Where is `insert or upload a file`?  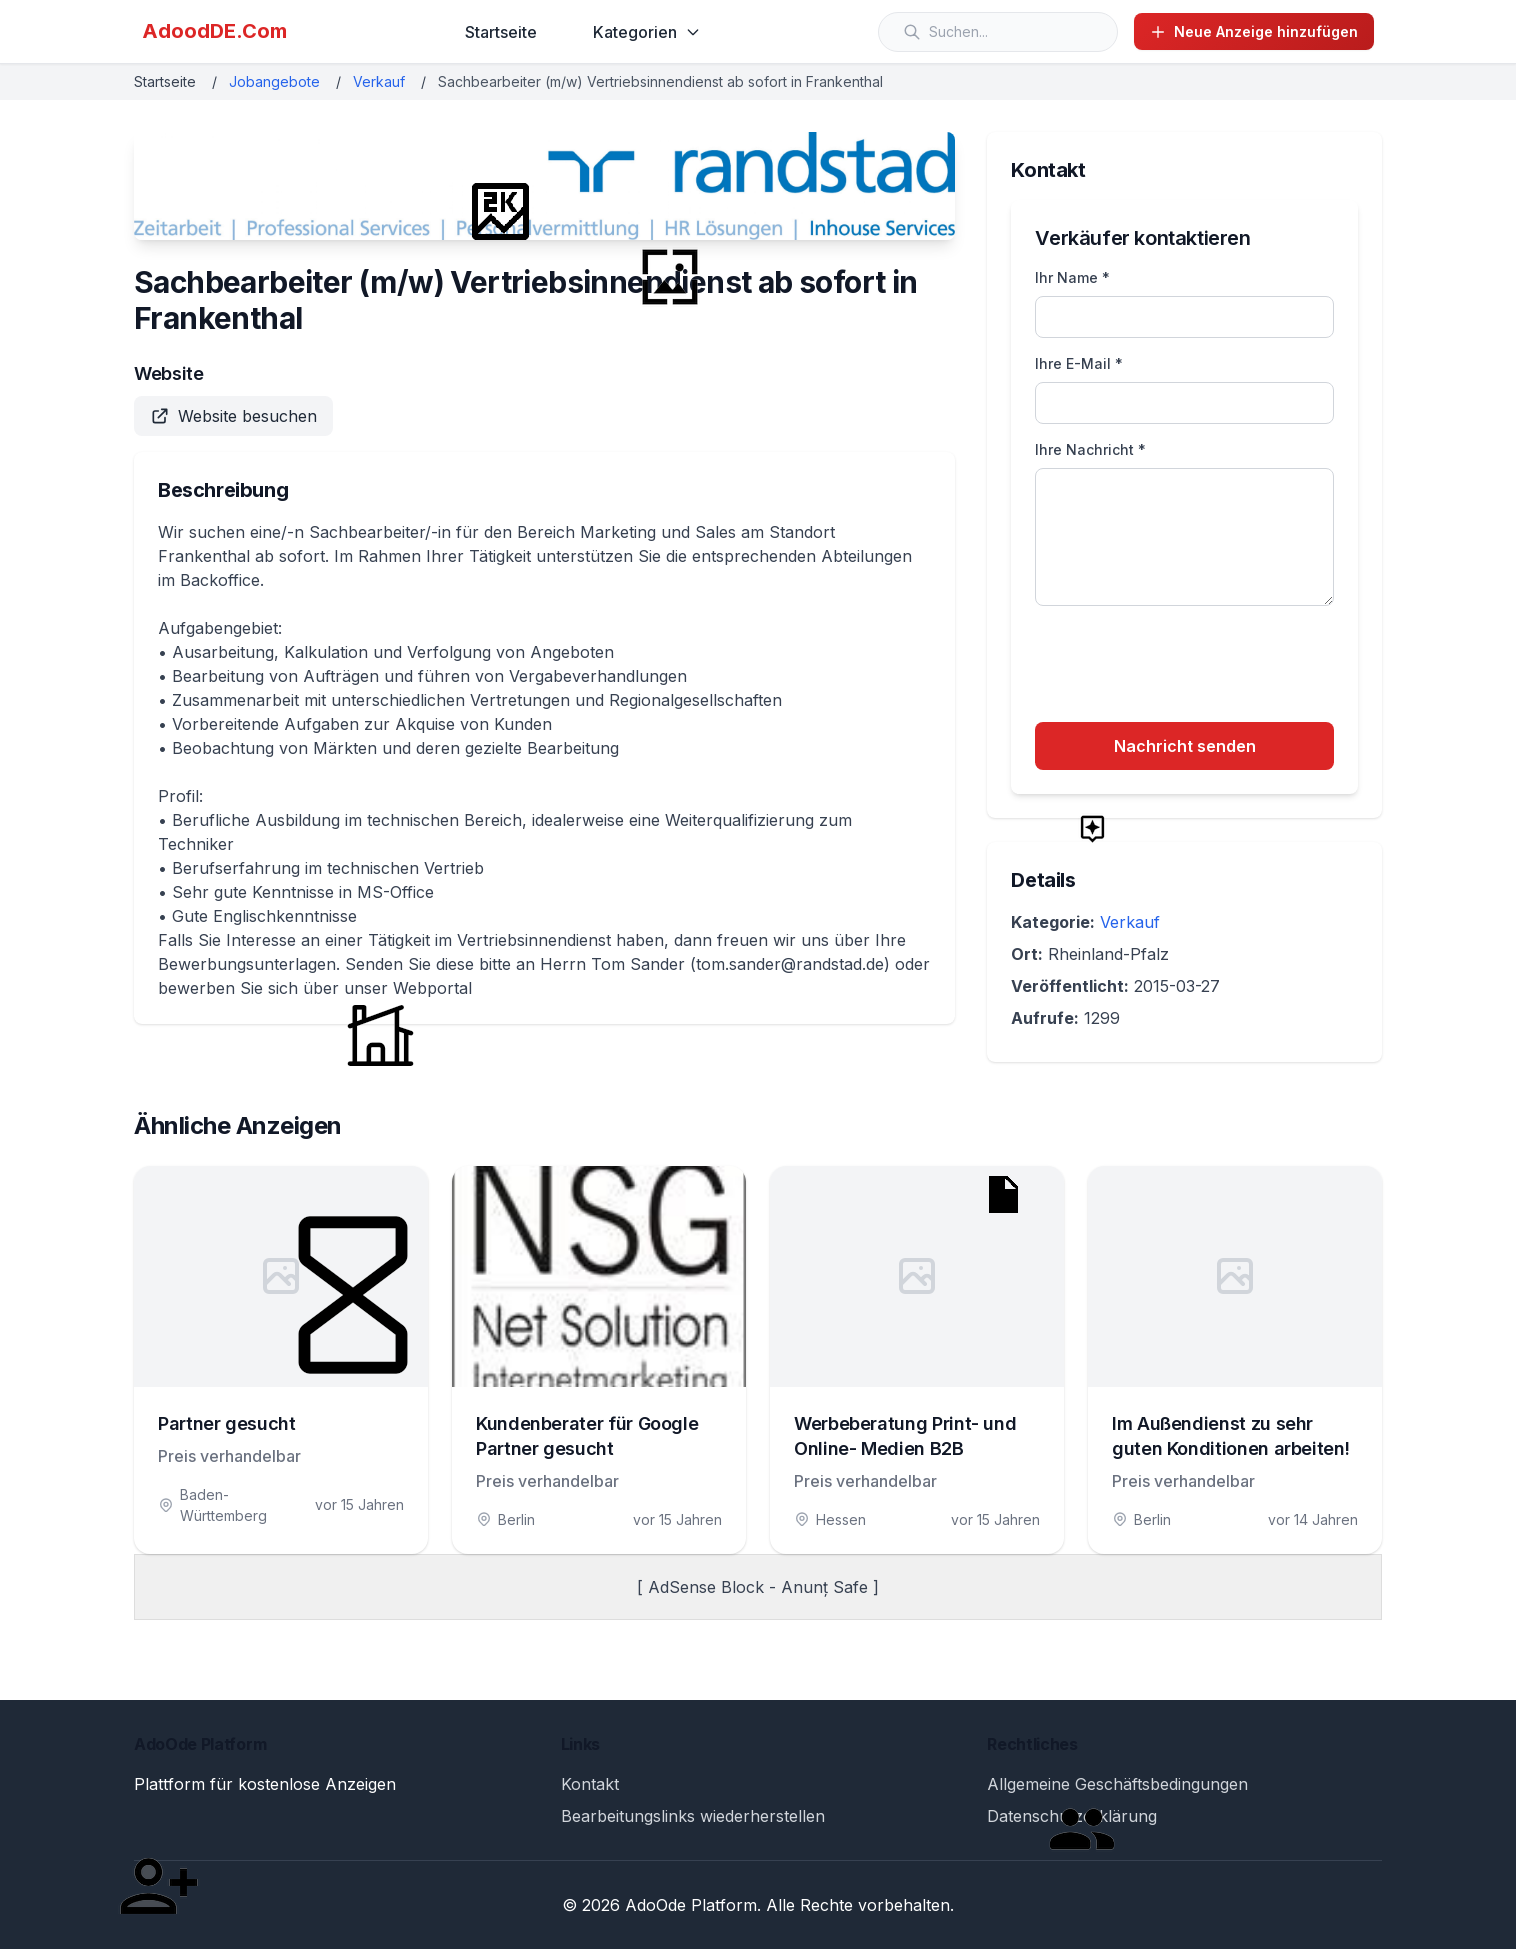
insert or upload a file is located at coordinates (1003, 1194).